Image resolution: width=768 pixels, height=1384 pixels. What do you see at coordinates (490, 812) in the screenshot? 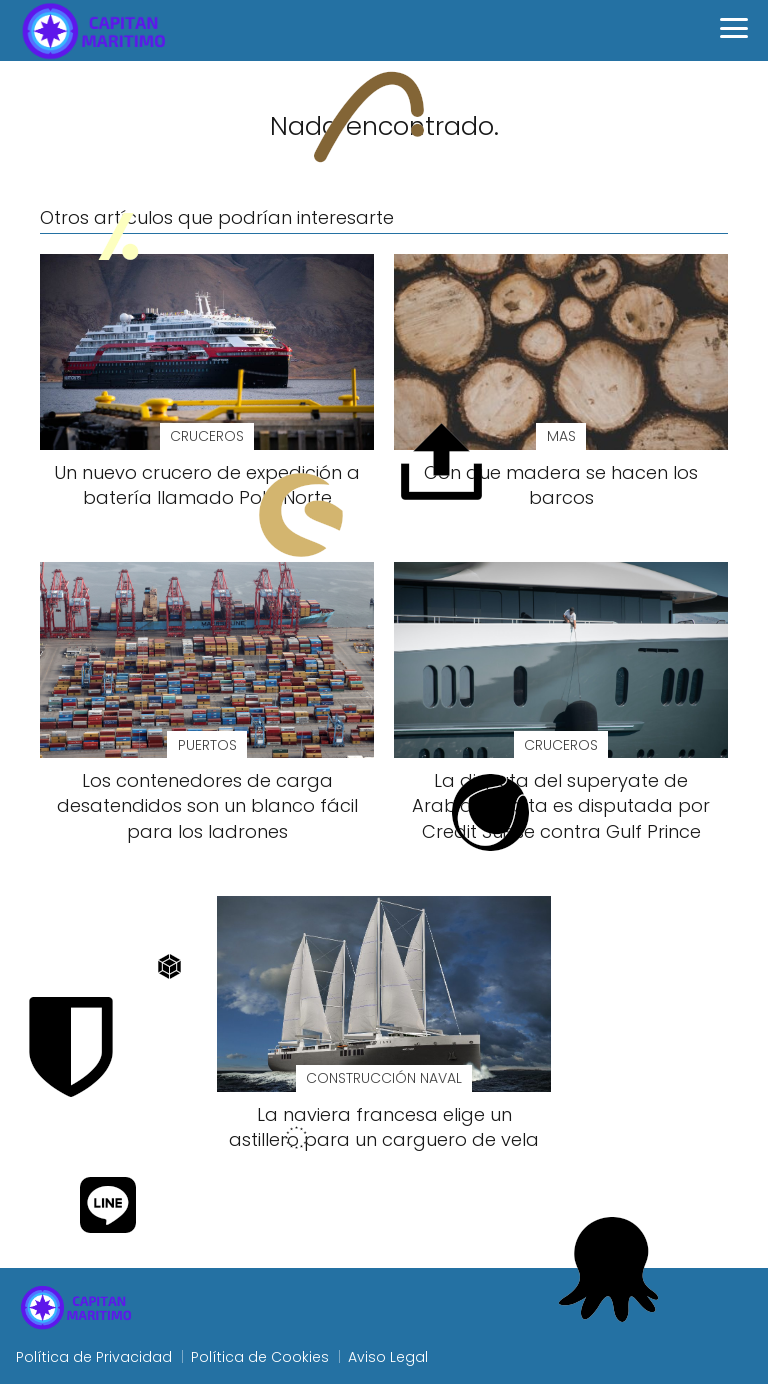
I see `open Cinema 4D application` at bounding box center [490, 812].